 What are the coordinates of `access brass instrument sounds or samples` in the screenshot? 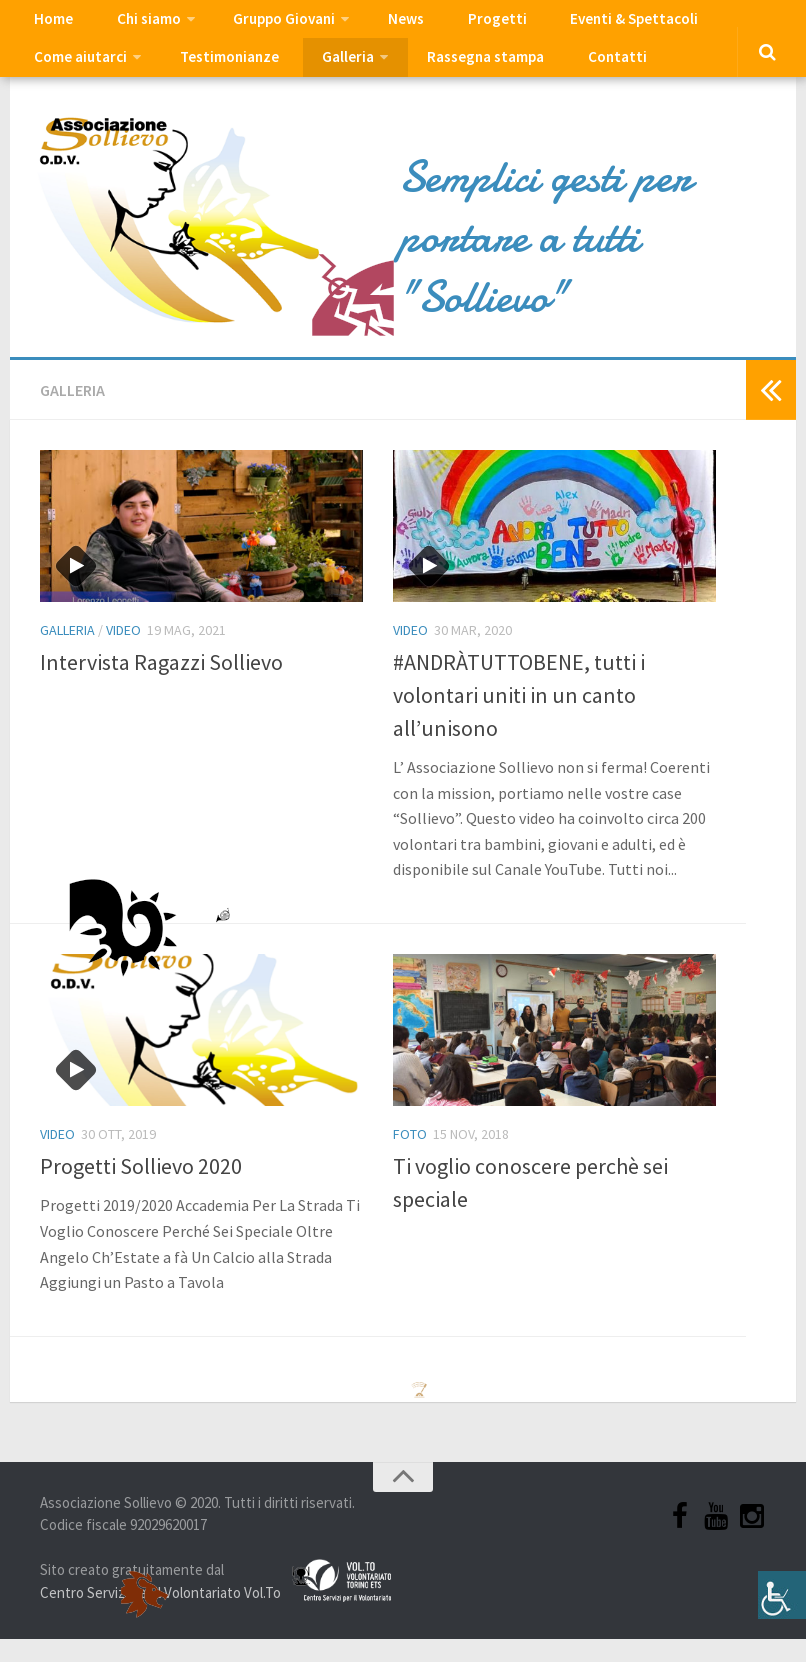 It's located at (223, 915).